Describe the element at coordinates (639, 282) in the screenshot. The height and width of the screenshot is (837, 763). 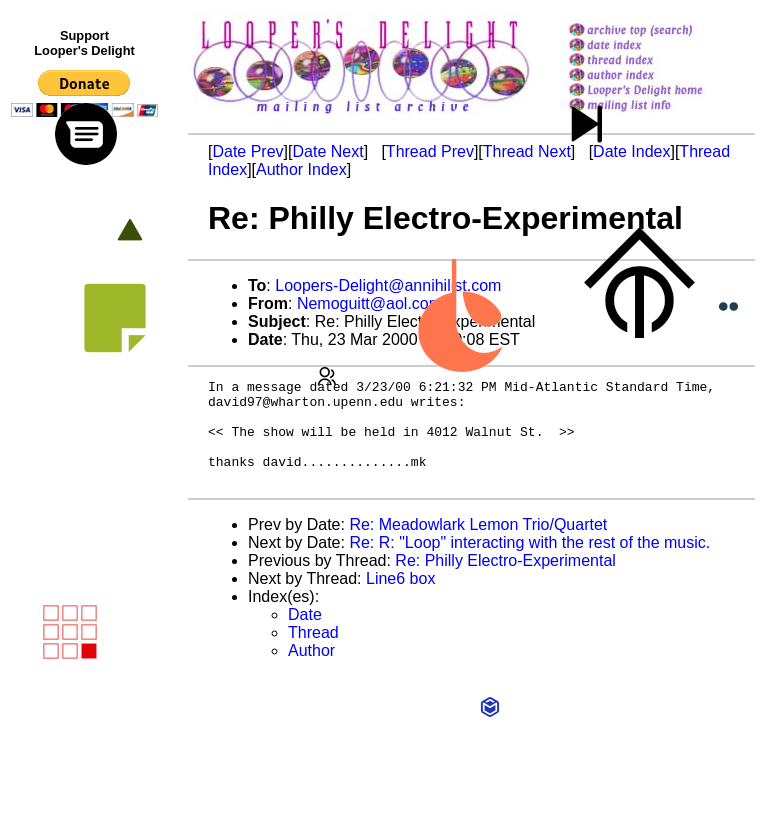
I see `open tasmota smart home firmware settings` at that location.